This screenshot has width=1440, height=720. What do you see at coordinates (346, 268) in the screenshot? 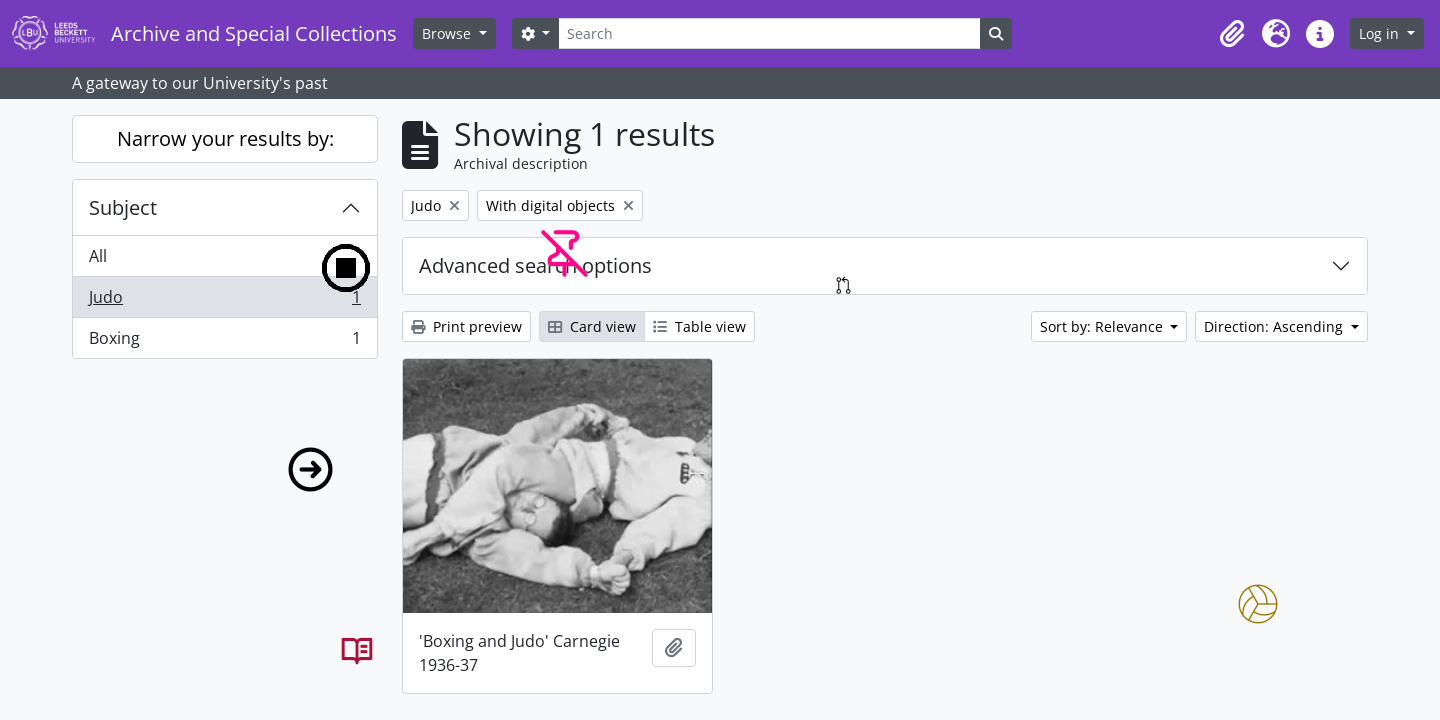
I see `stop media playback` at bounding box center [346, 268].